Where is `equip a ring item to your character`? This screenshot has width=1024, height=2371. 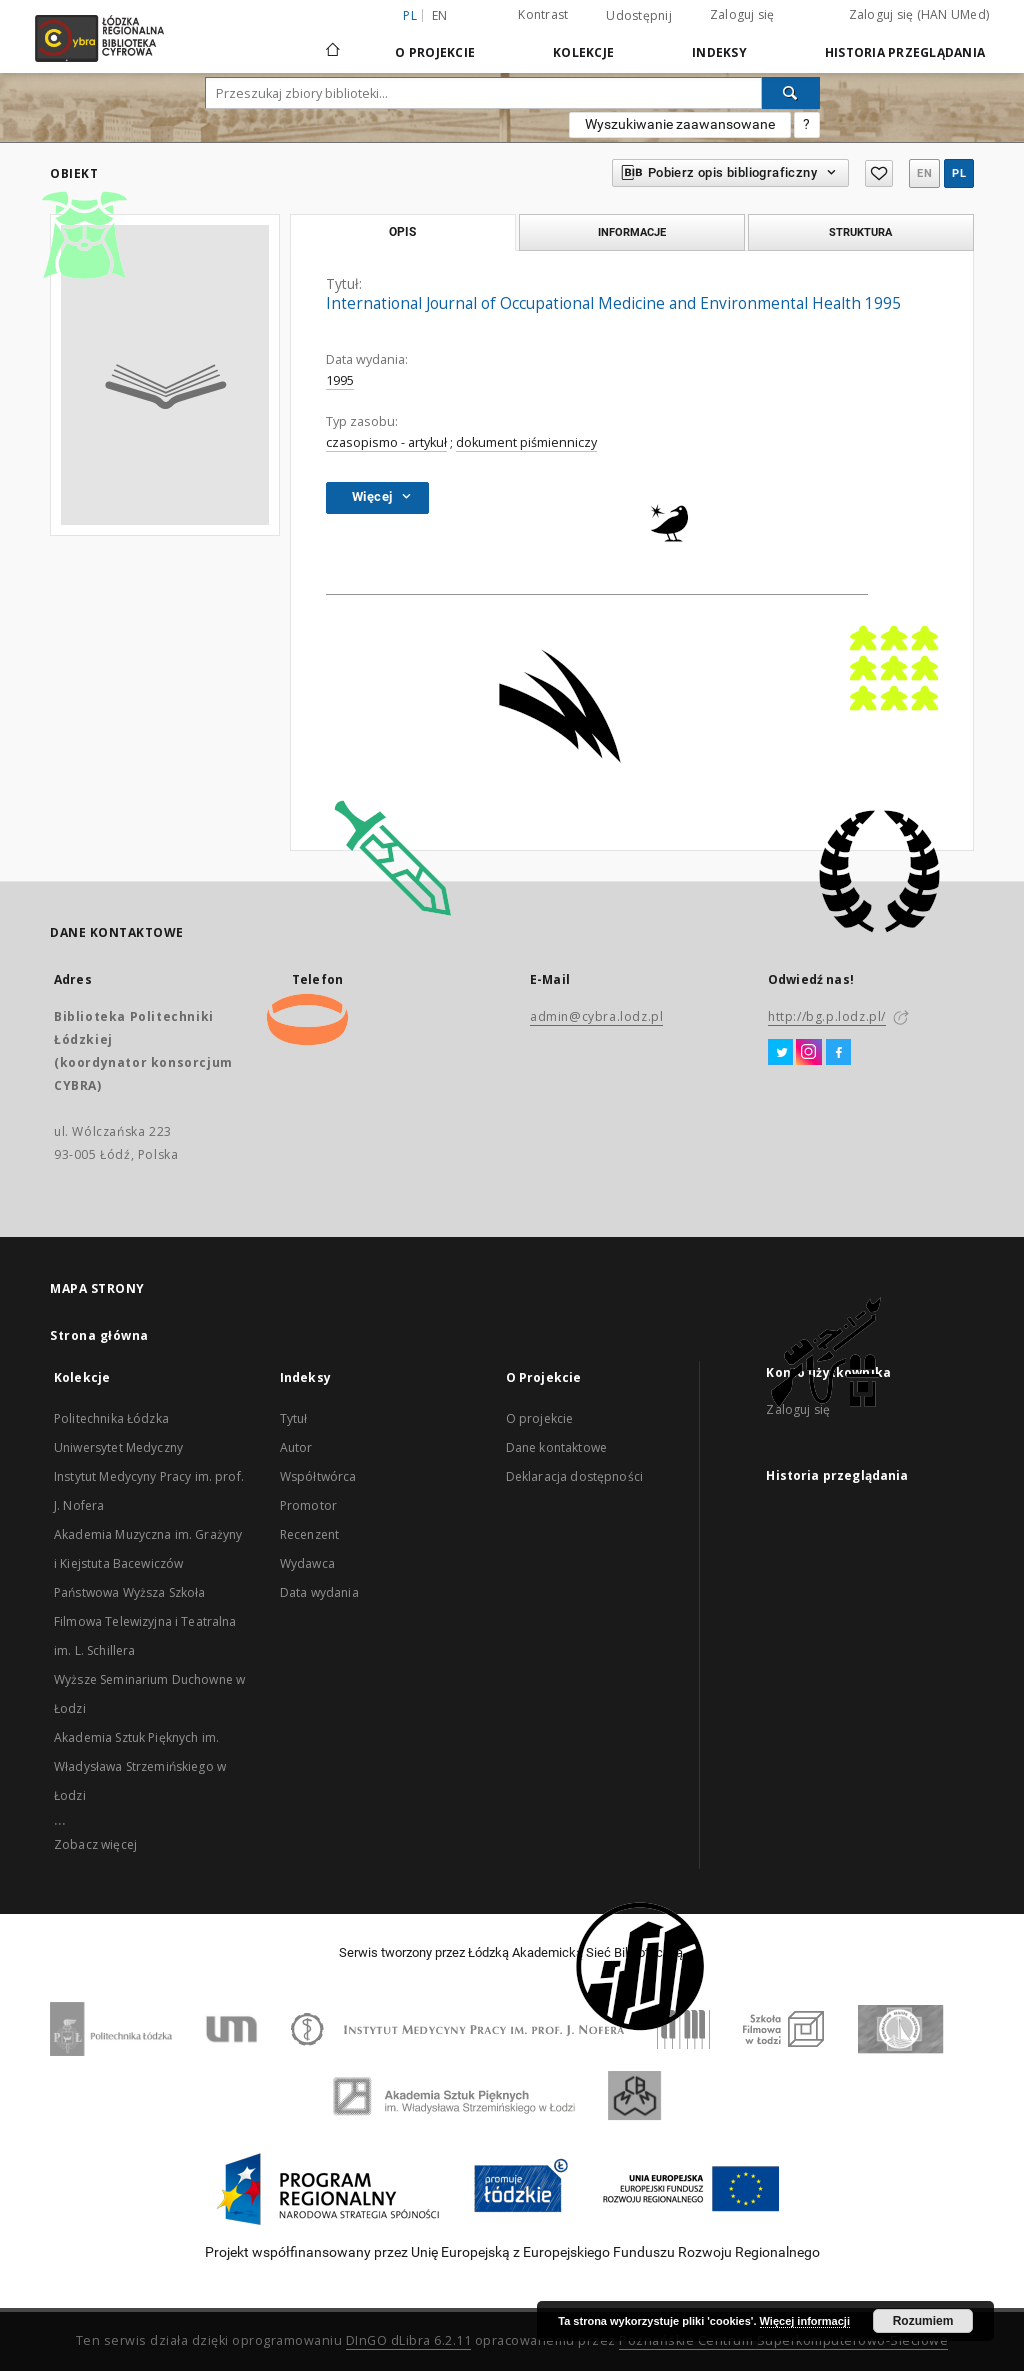 equip a ring item to your character is located at coordinates (307, 1019).